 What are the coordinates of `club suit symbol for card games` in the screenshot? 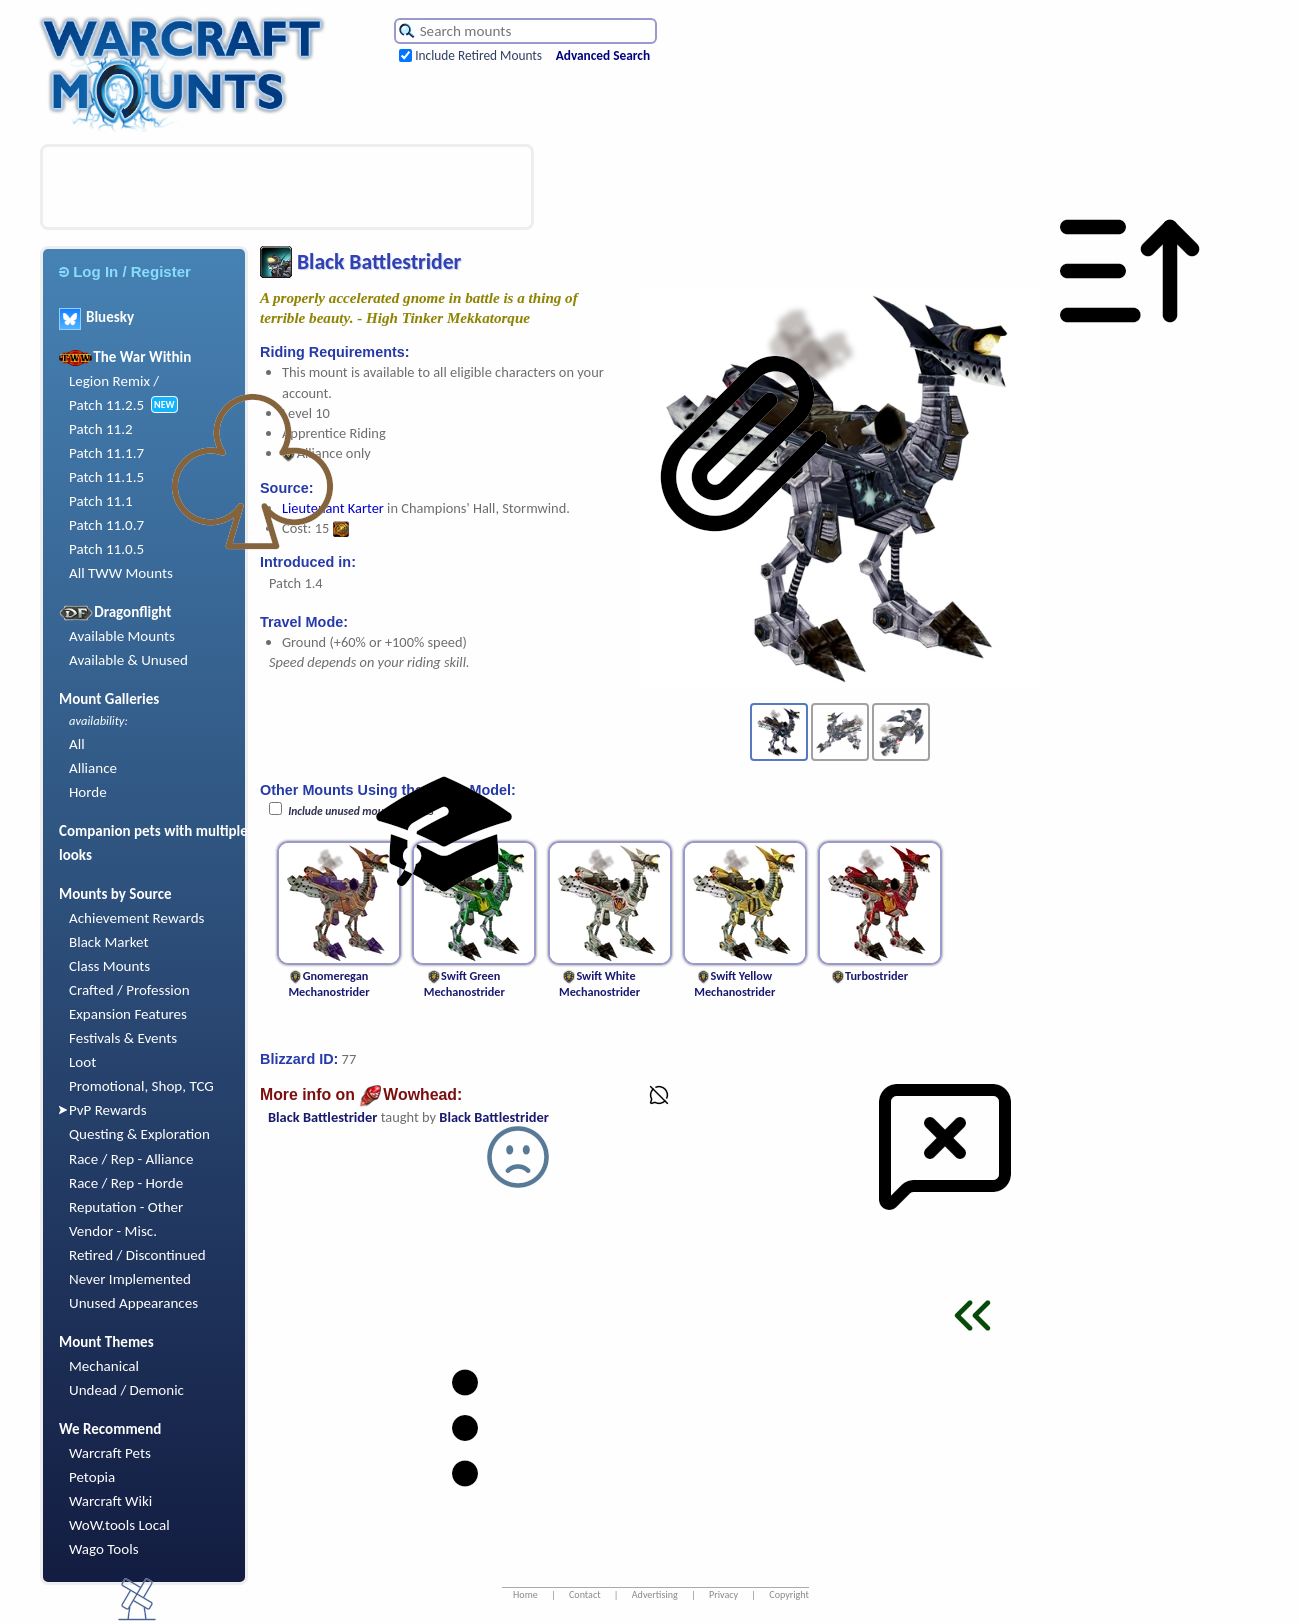 It's located at (252, 474).